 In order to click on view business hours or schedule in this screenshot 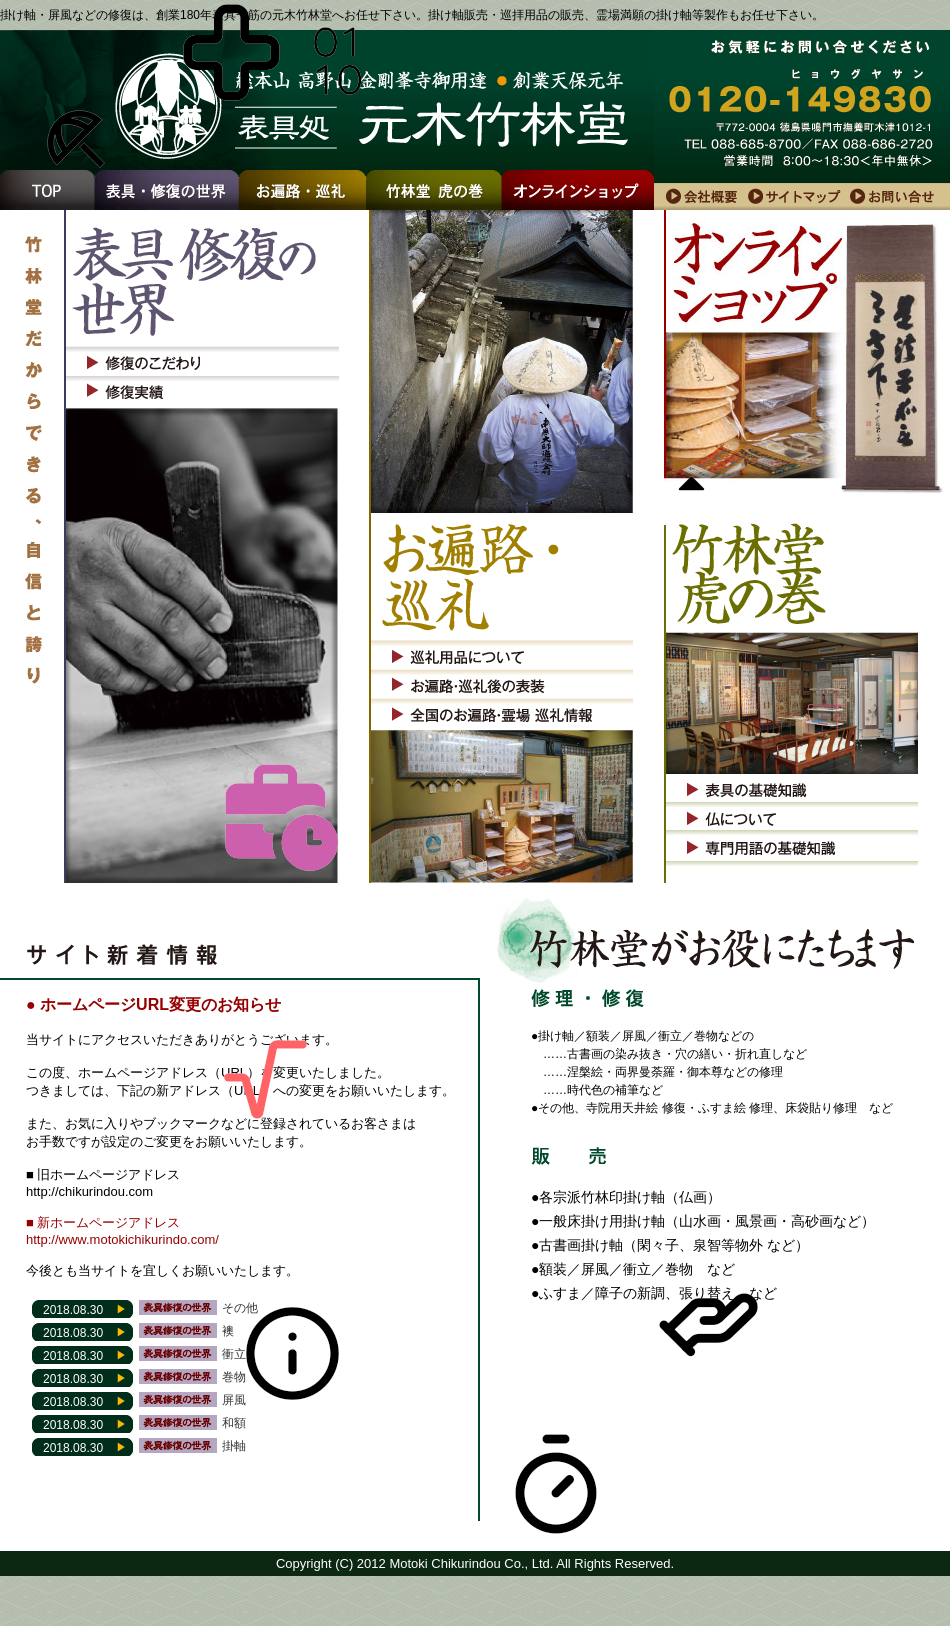, I will do `click(275, 814)`.